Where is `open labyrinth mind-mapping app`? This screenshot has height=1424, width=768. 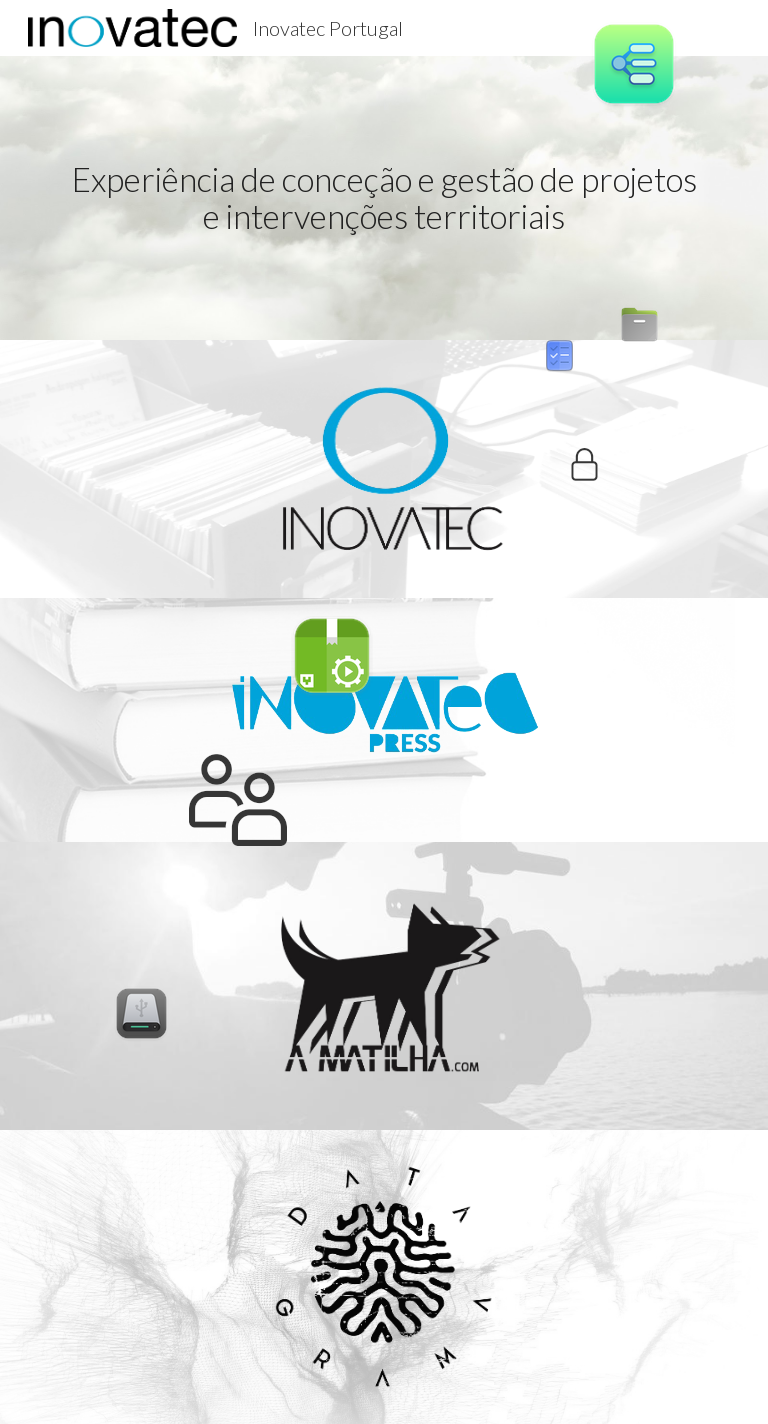 open labyrinth mind-mapping app is located at coordinates (634, 64).